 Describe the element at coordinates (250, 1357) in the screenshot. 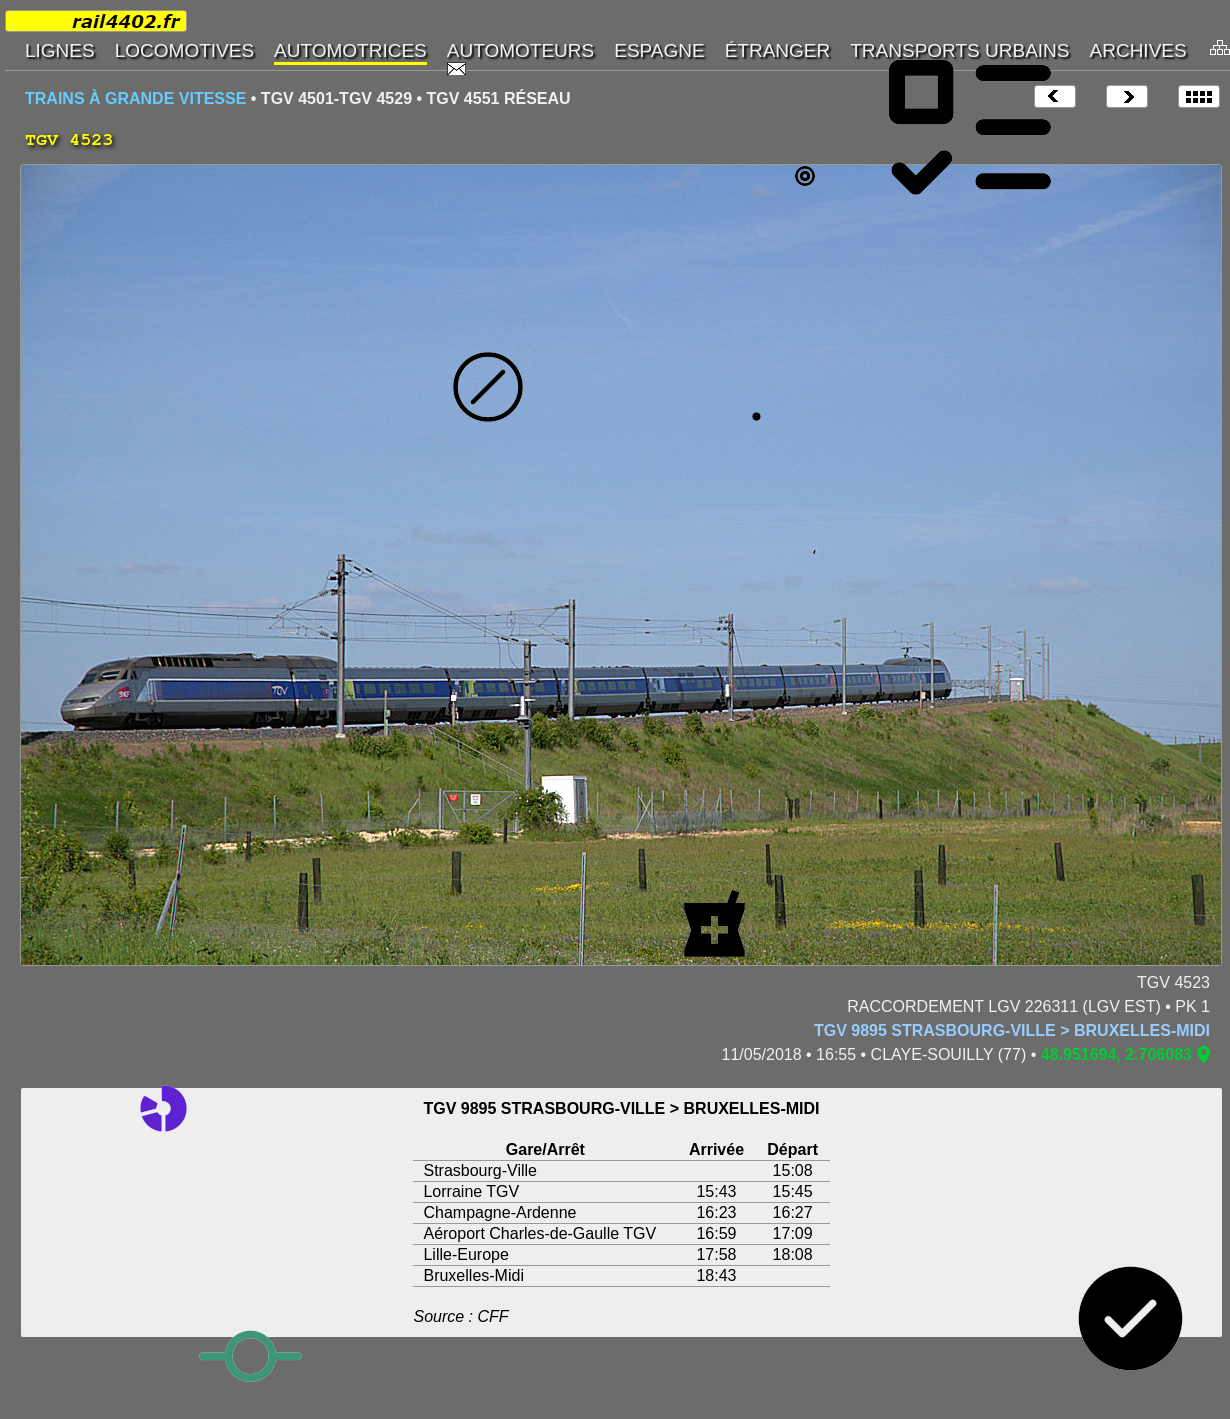

I see `view commit details in a repository` at that location.